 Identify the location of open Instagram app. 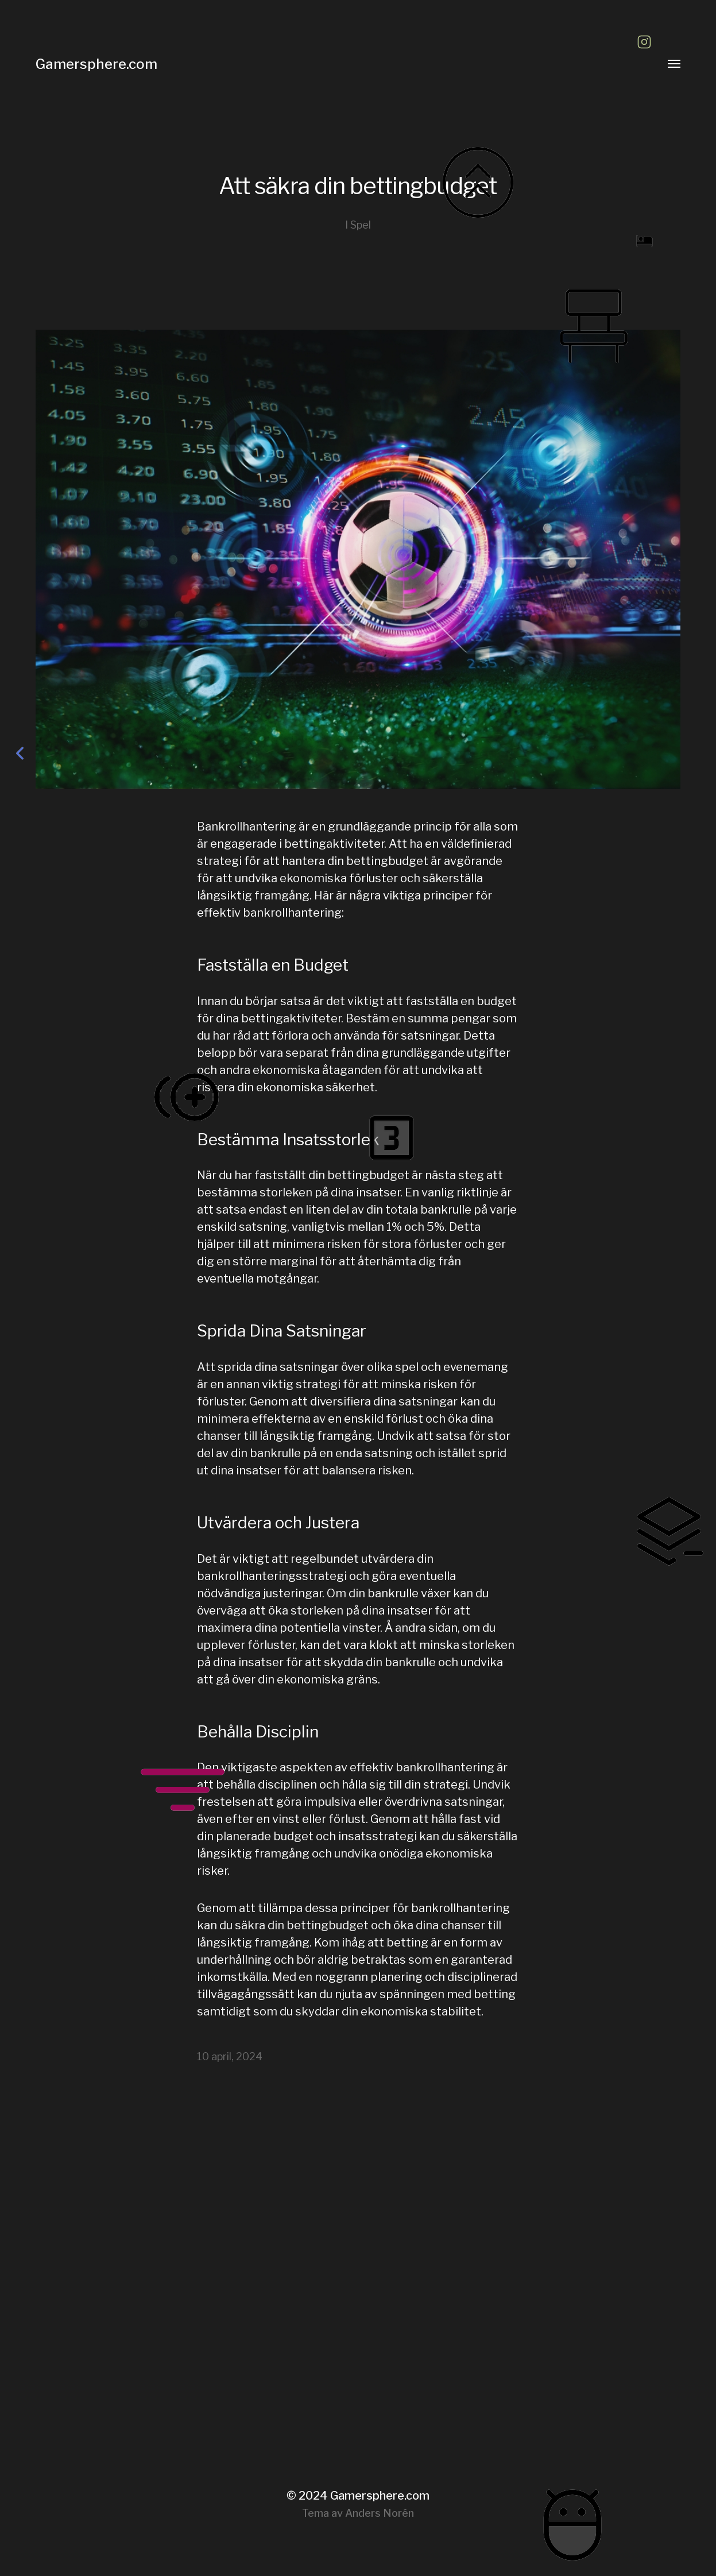
(644, 42).